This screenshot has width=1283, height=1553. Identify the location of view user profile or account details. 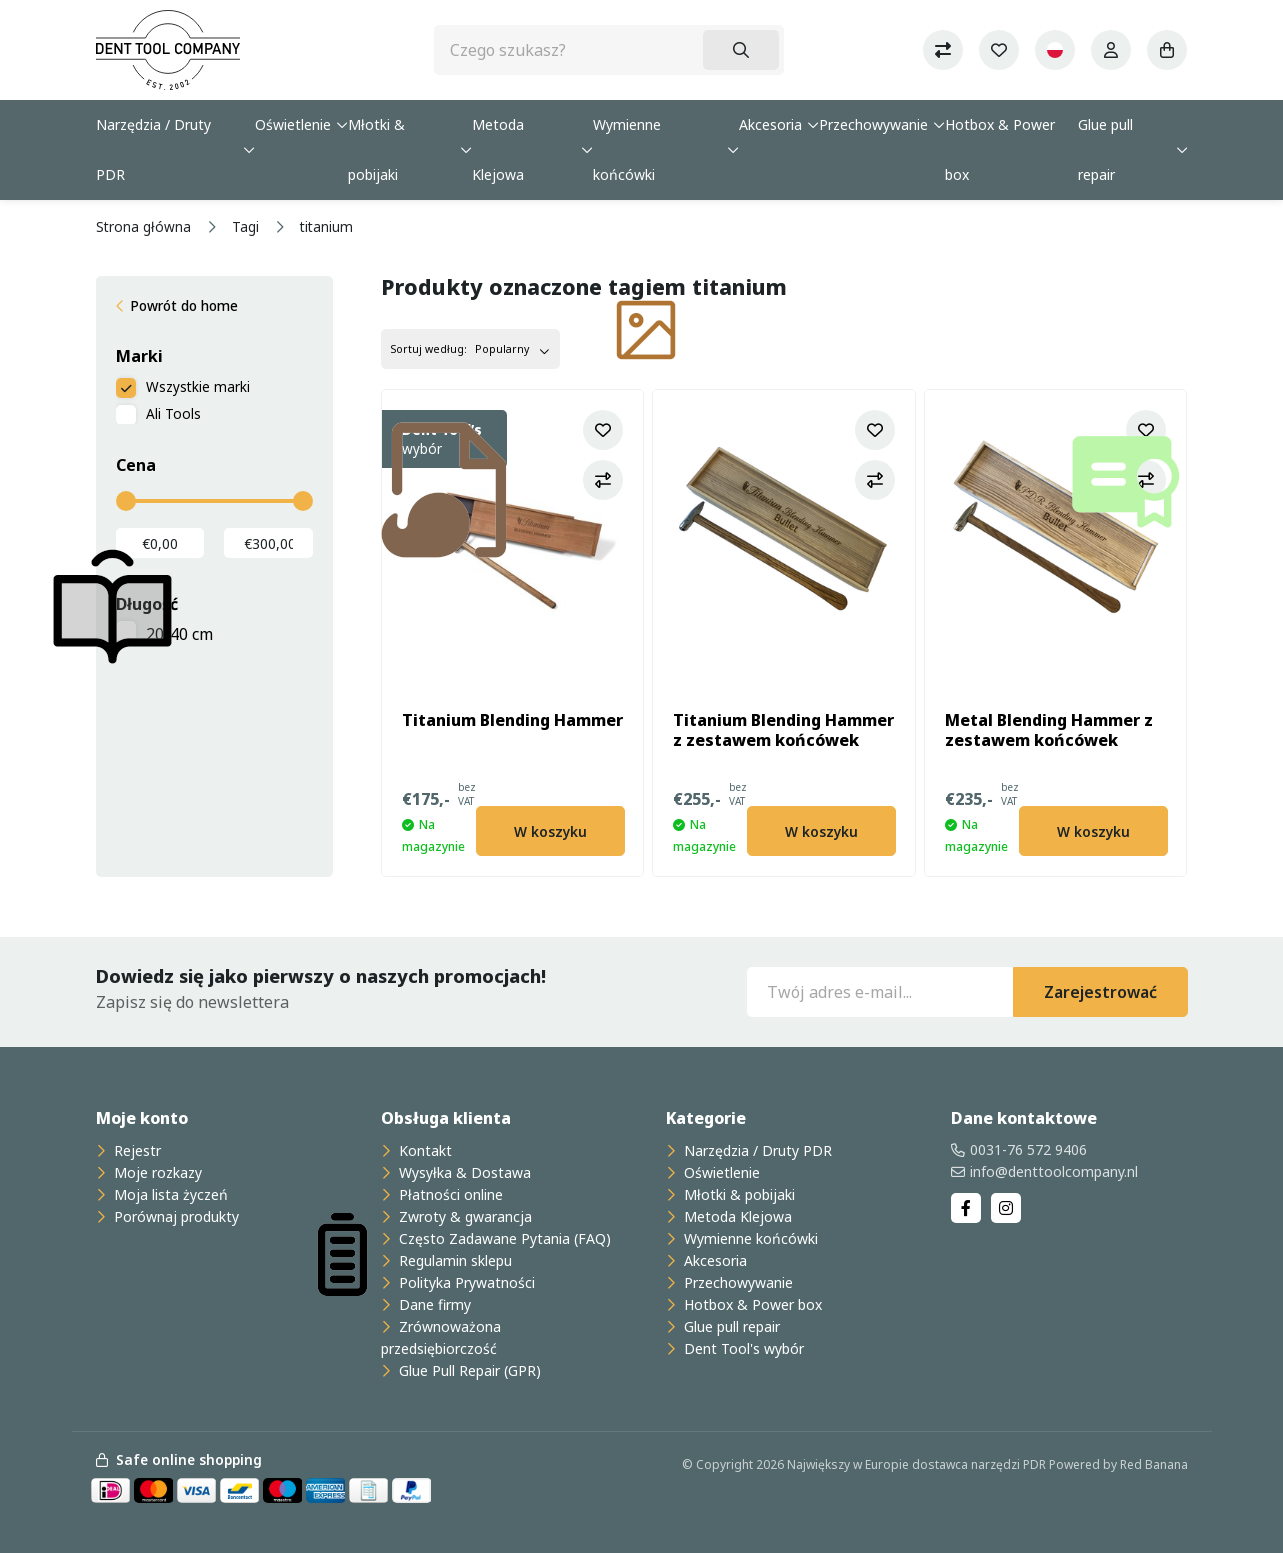
(112, 604).